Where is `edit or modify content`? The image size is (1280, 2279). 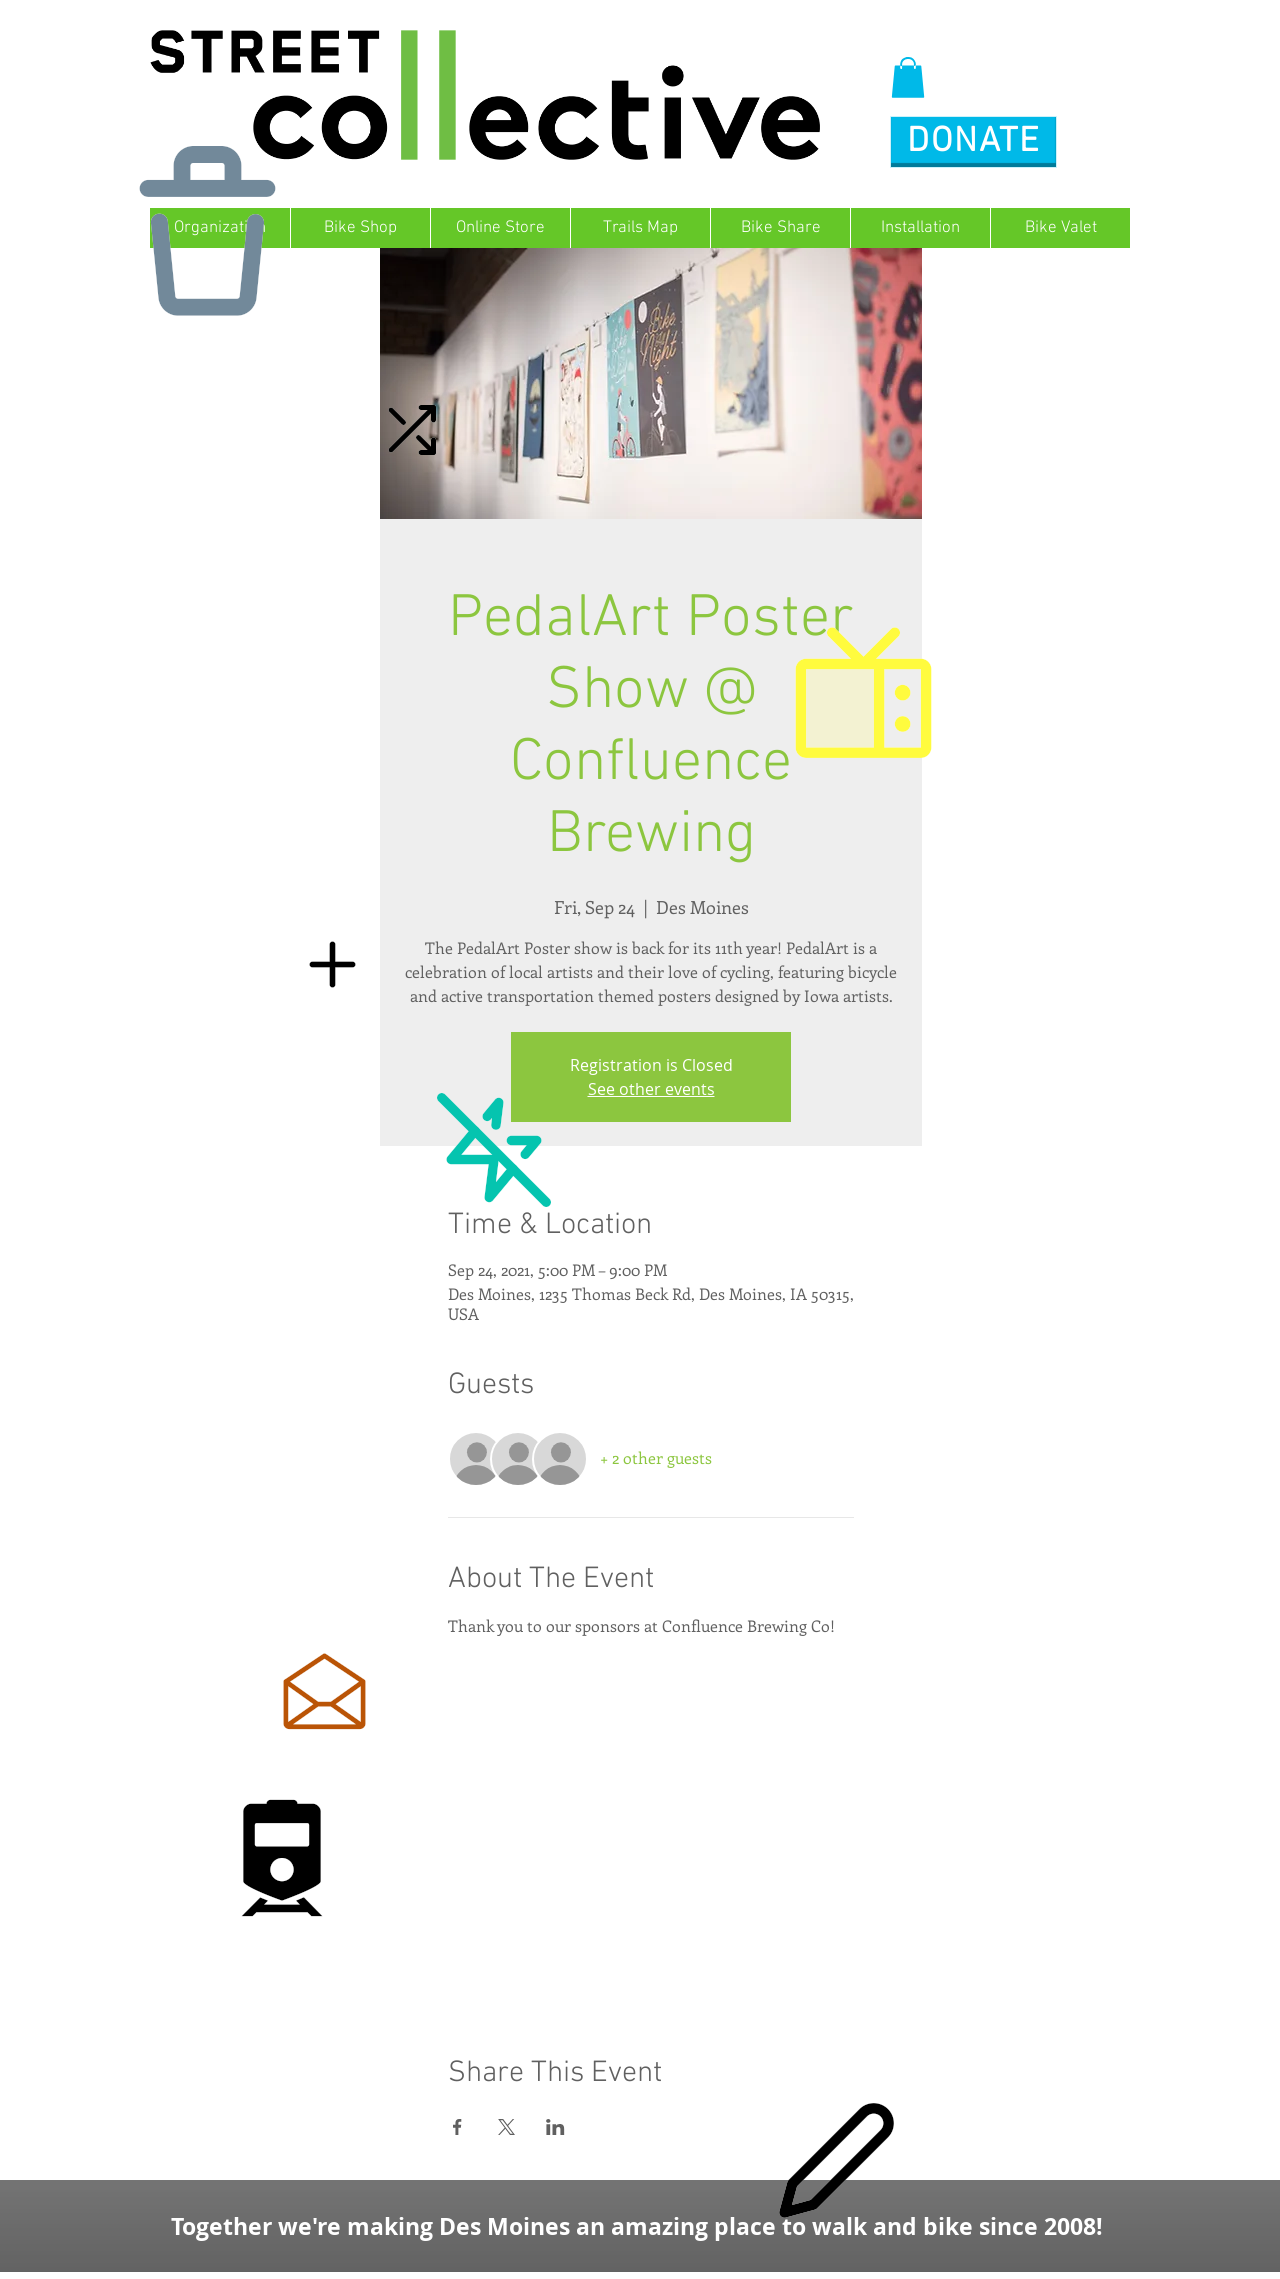
edit or modify content is located at coordinates (837, 2160).